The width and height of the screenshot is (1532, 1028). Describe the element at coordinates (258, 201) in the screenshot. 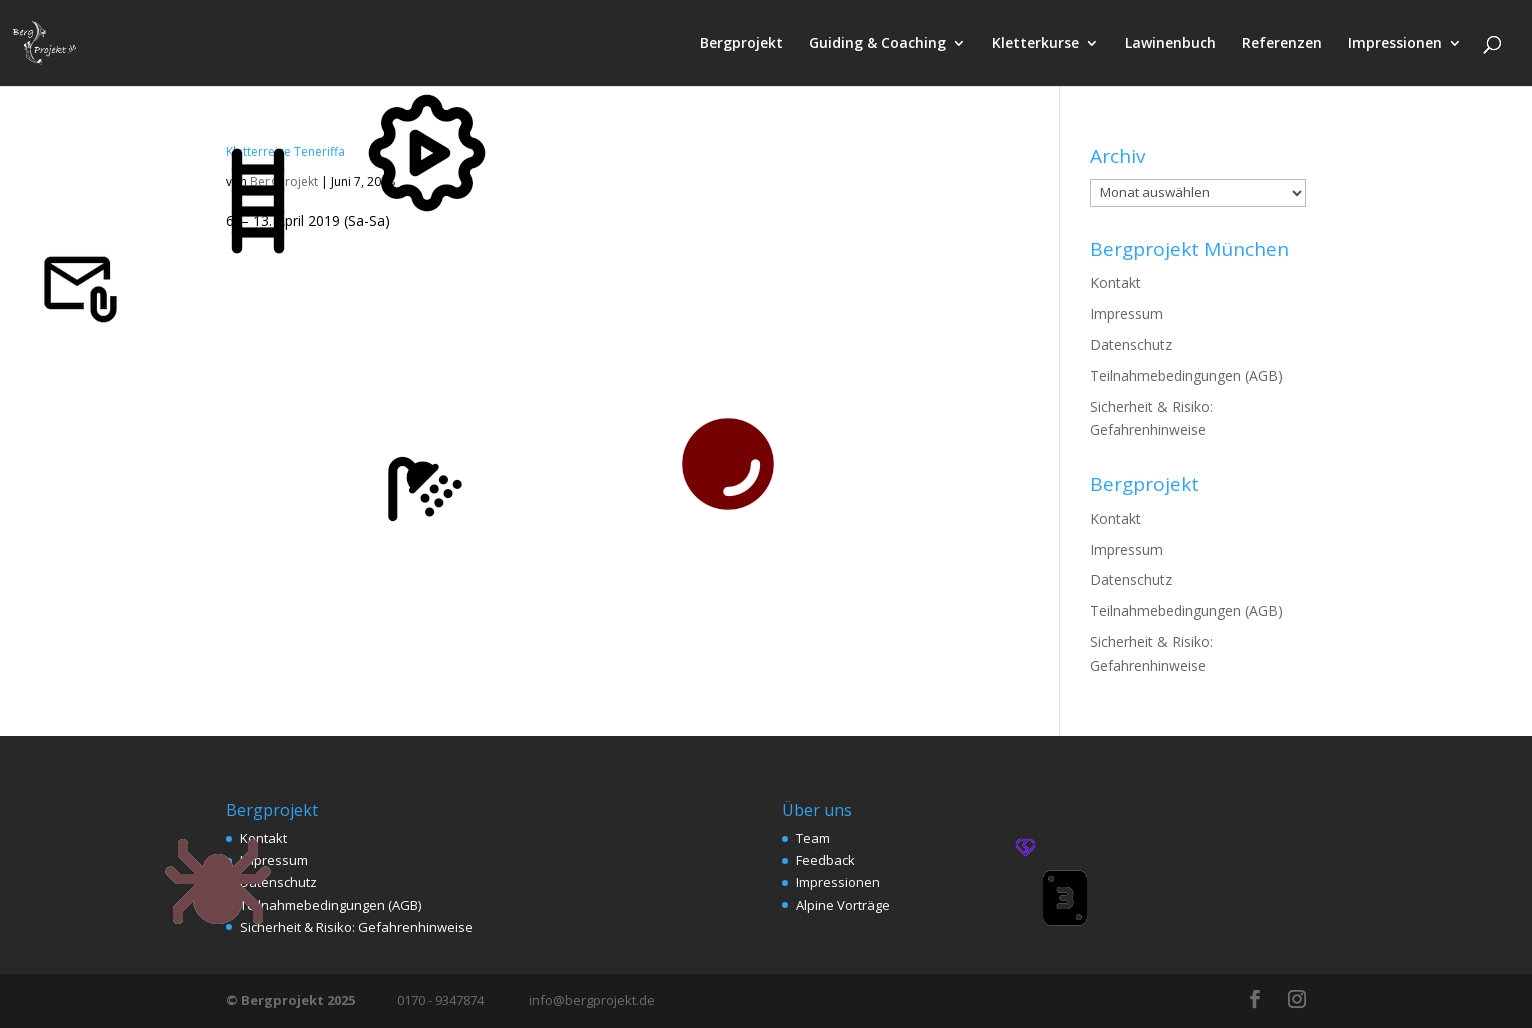

I see `access tools or equipment section` at that location.